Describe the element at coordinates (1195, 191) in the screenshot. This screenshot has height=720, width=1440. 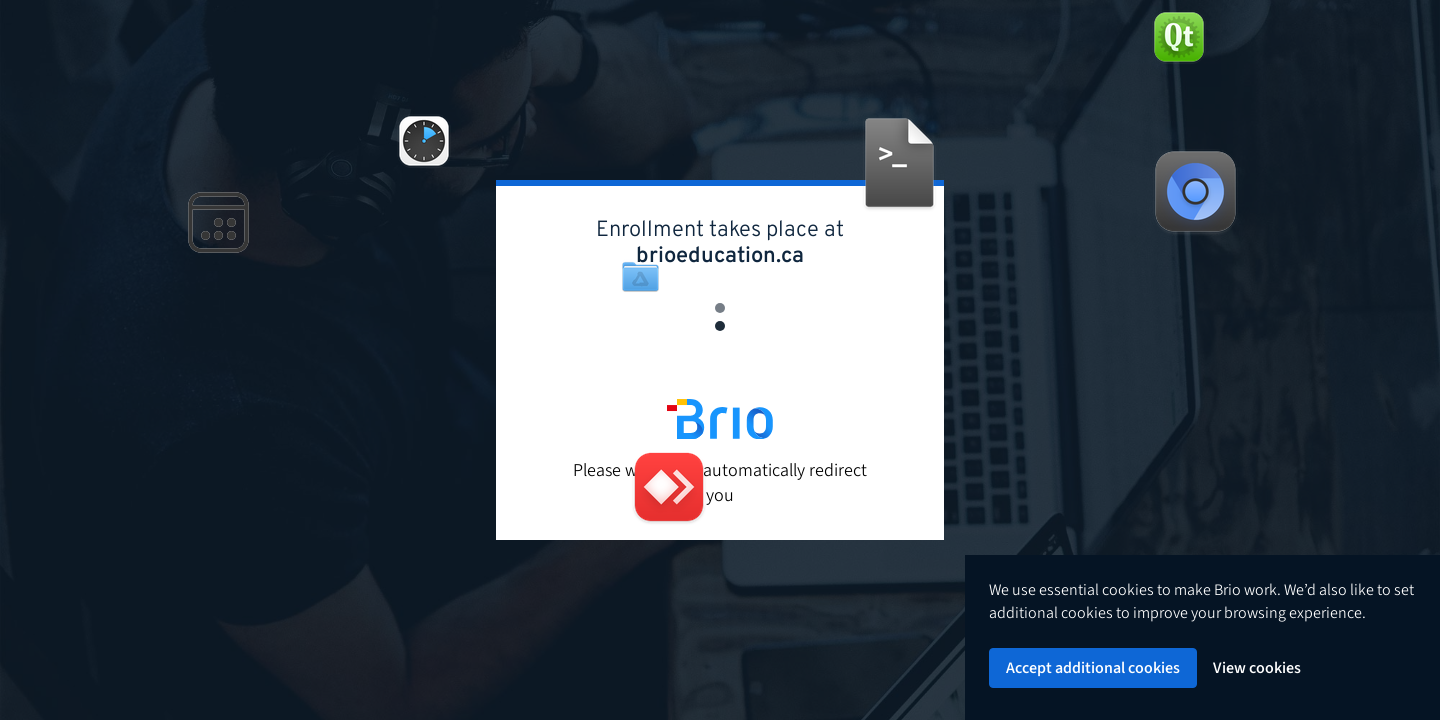
I see `launch thorium browser` at that location.